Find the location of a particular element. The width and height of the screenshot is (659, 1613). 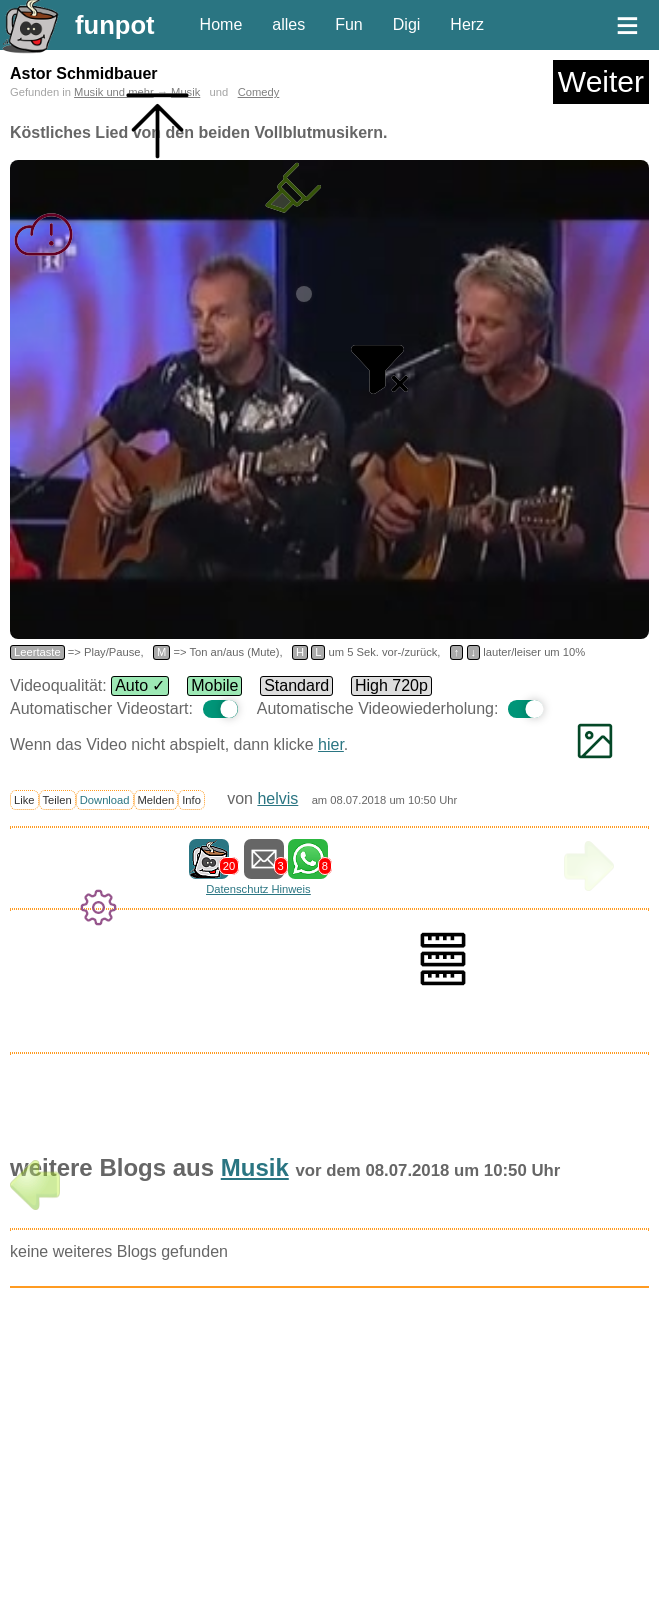

highlight or mark selected text is located at coordinates (291, 190).